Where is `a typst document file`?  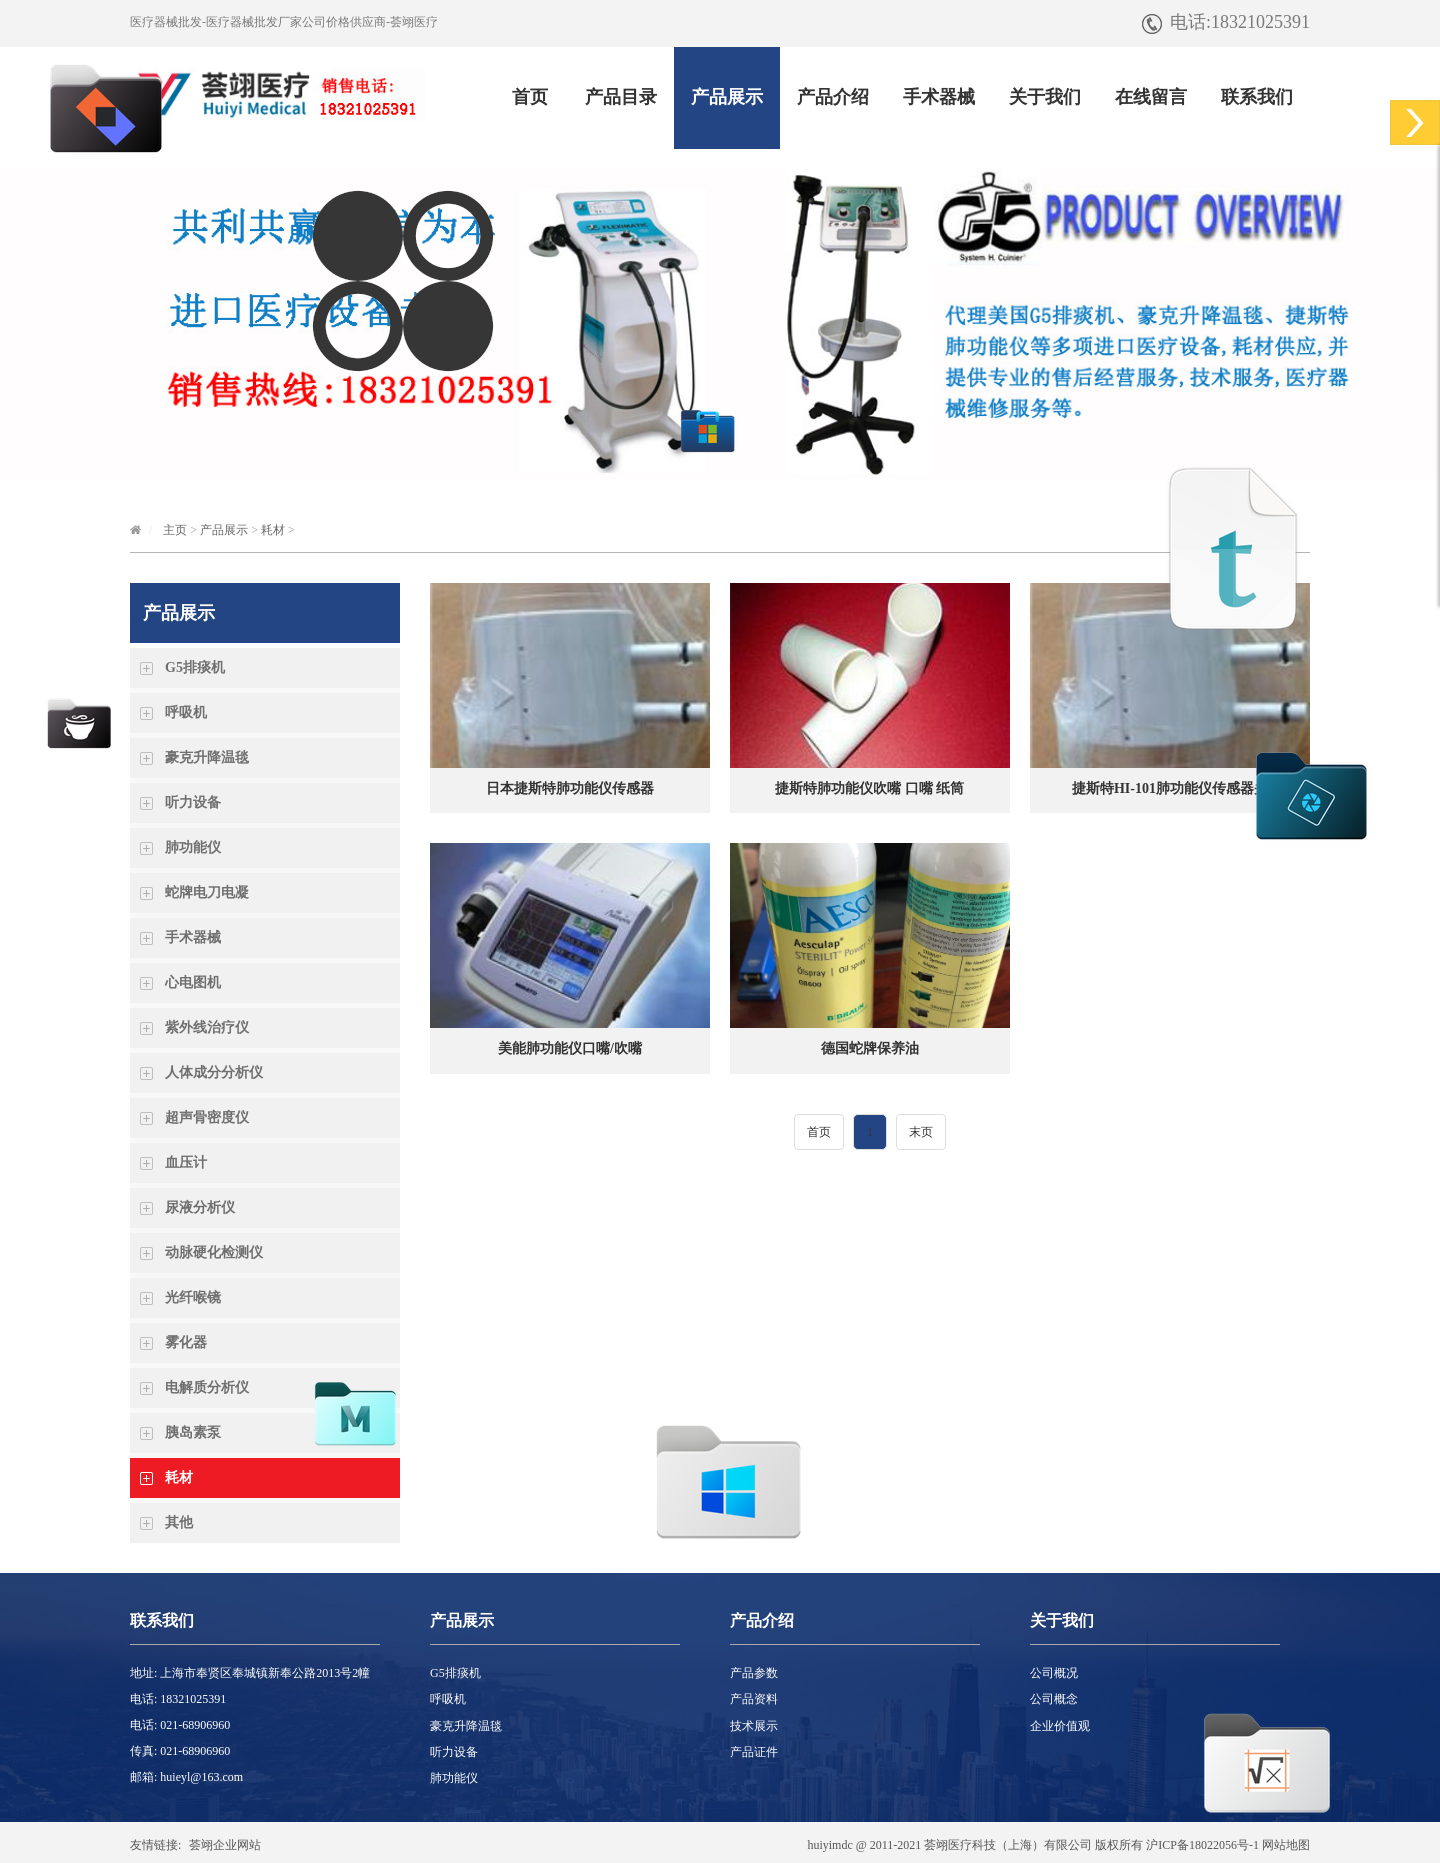 a typst document file is located at coordinates (1233, 549).